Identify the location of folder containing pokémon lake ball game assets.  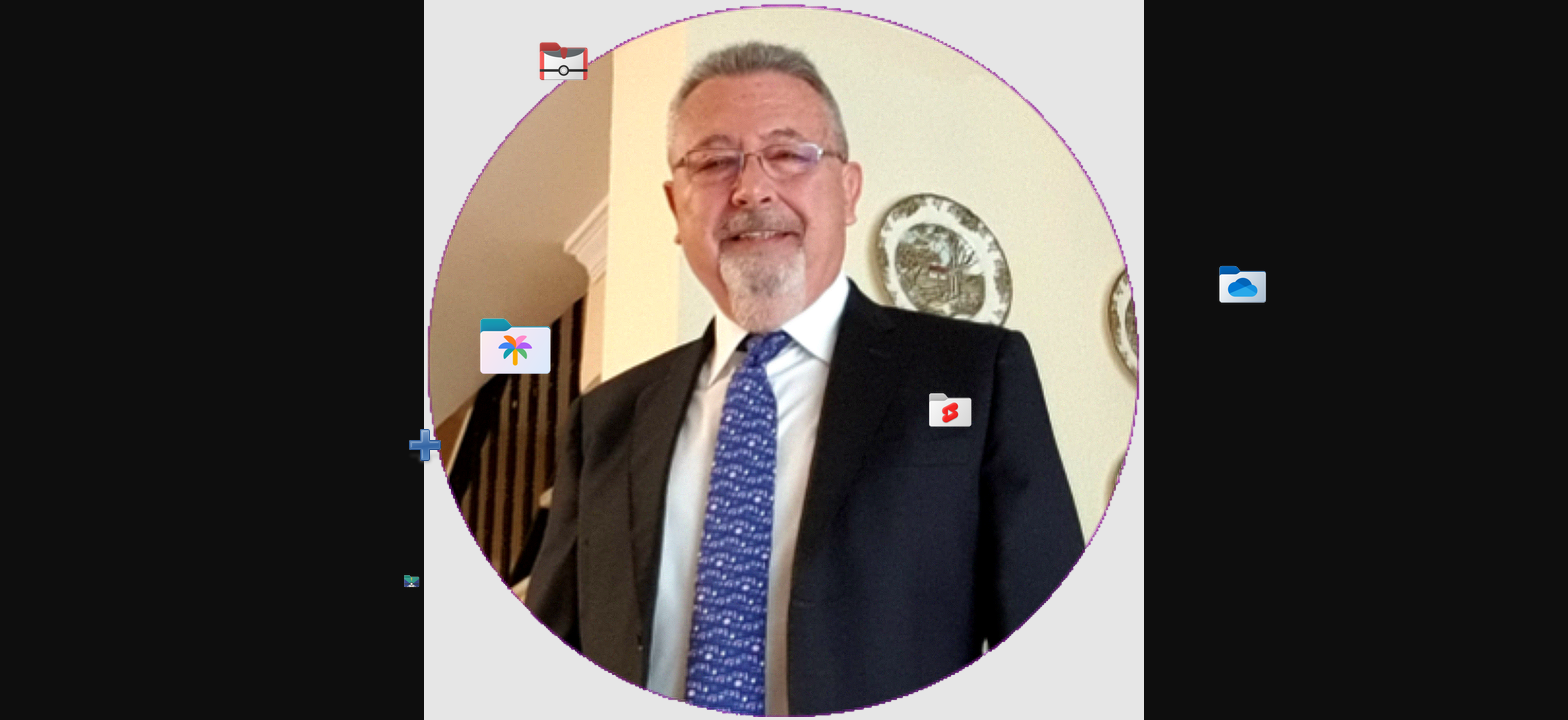
(411, 581).